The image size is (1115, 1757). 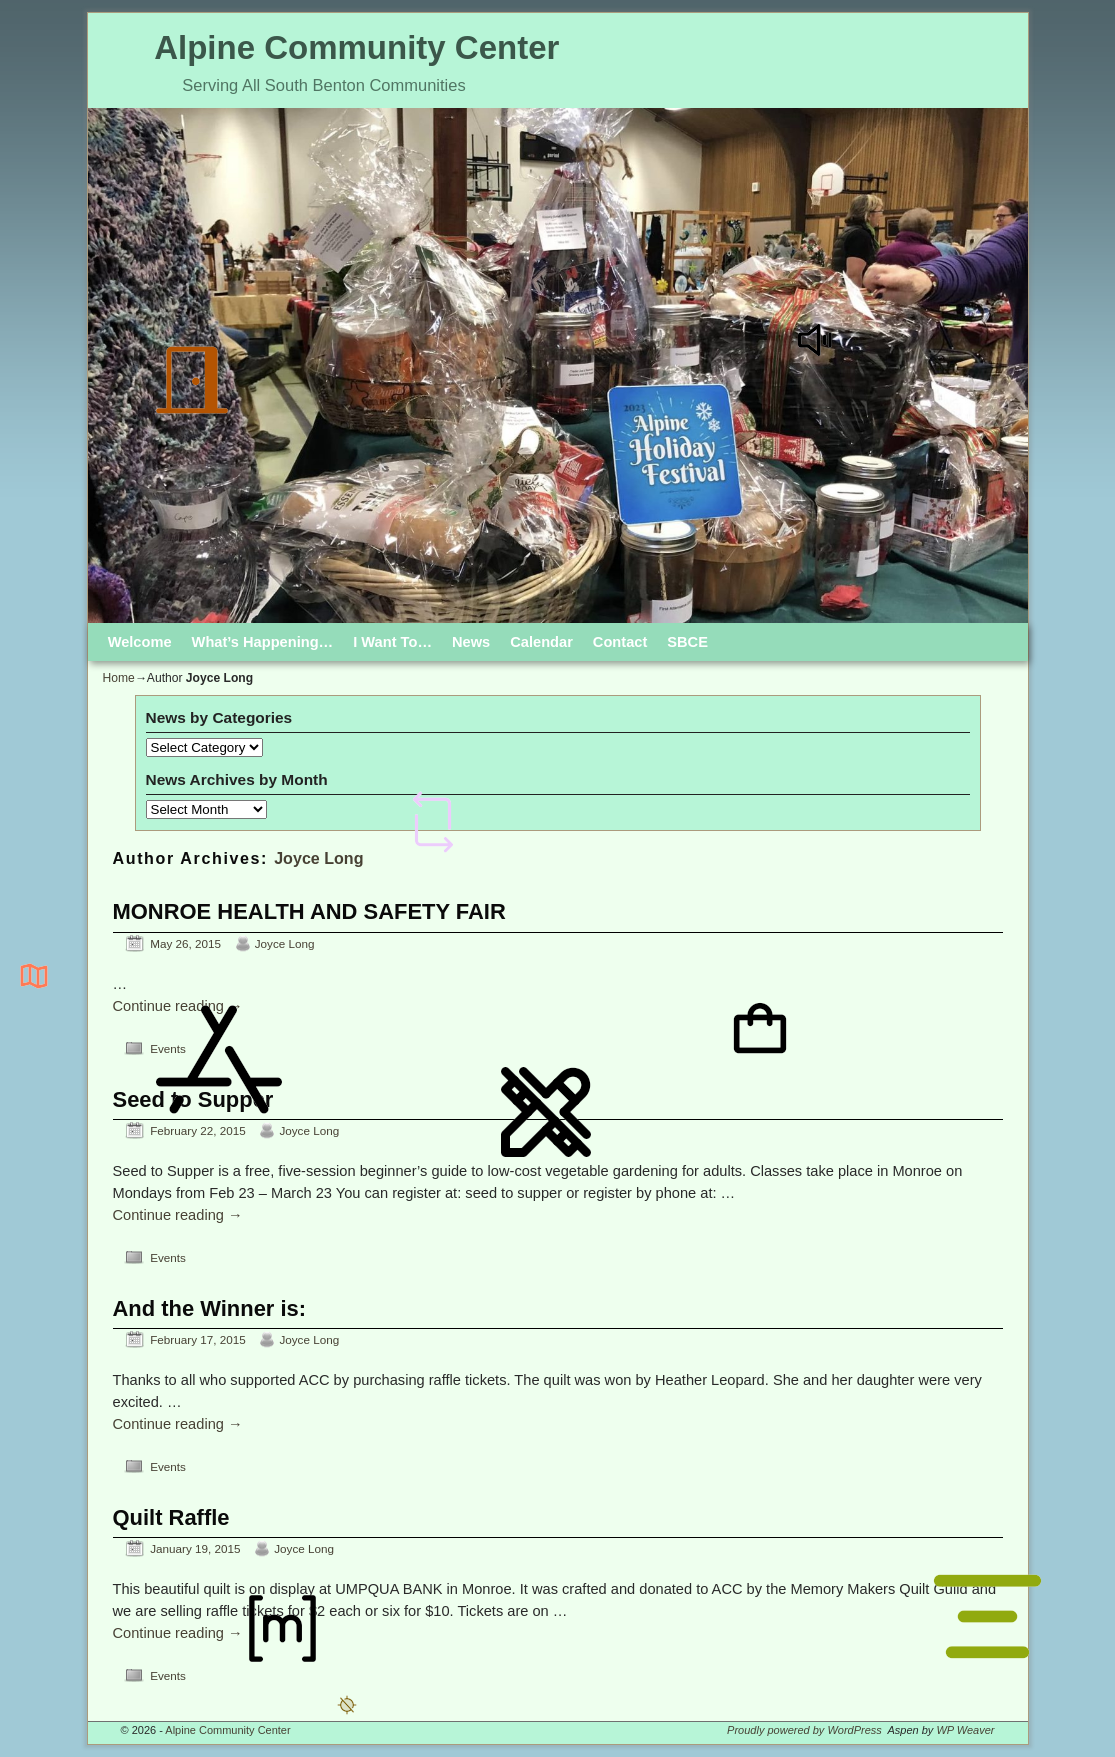 What do you see at coordinates (192, 380) in the screenshot?
I see `log out or exit the application` at bounding box center [192, 380].